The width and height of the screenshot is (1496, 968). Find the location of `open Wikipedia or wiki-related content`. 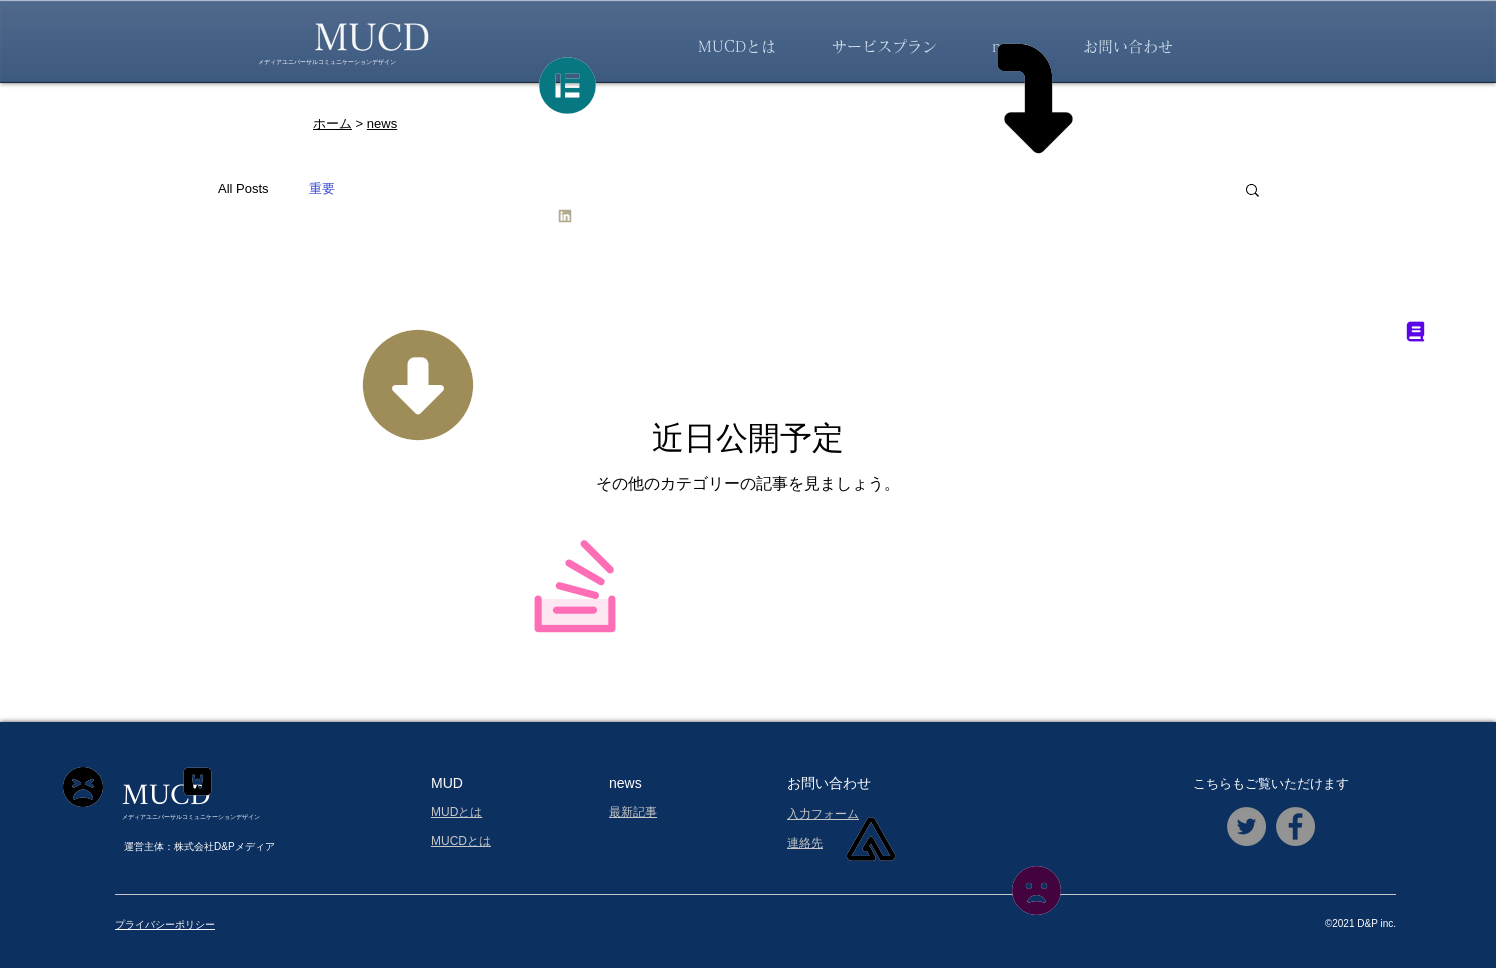

open Wikipedia or wiki-related content is located at coordinates (197, 781).